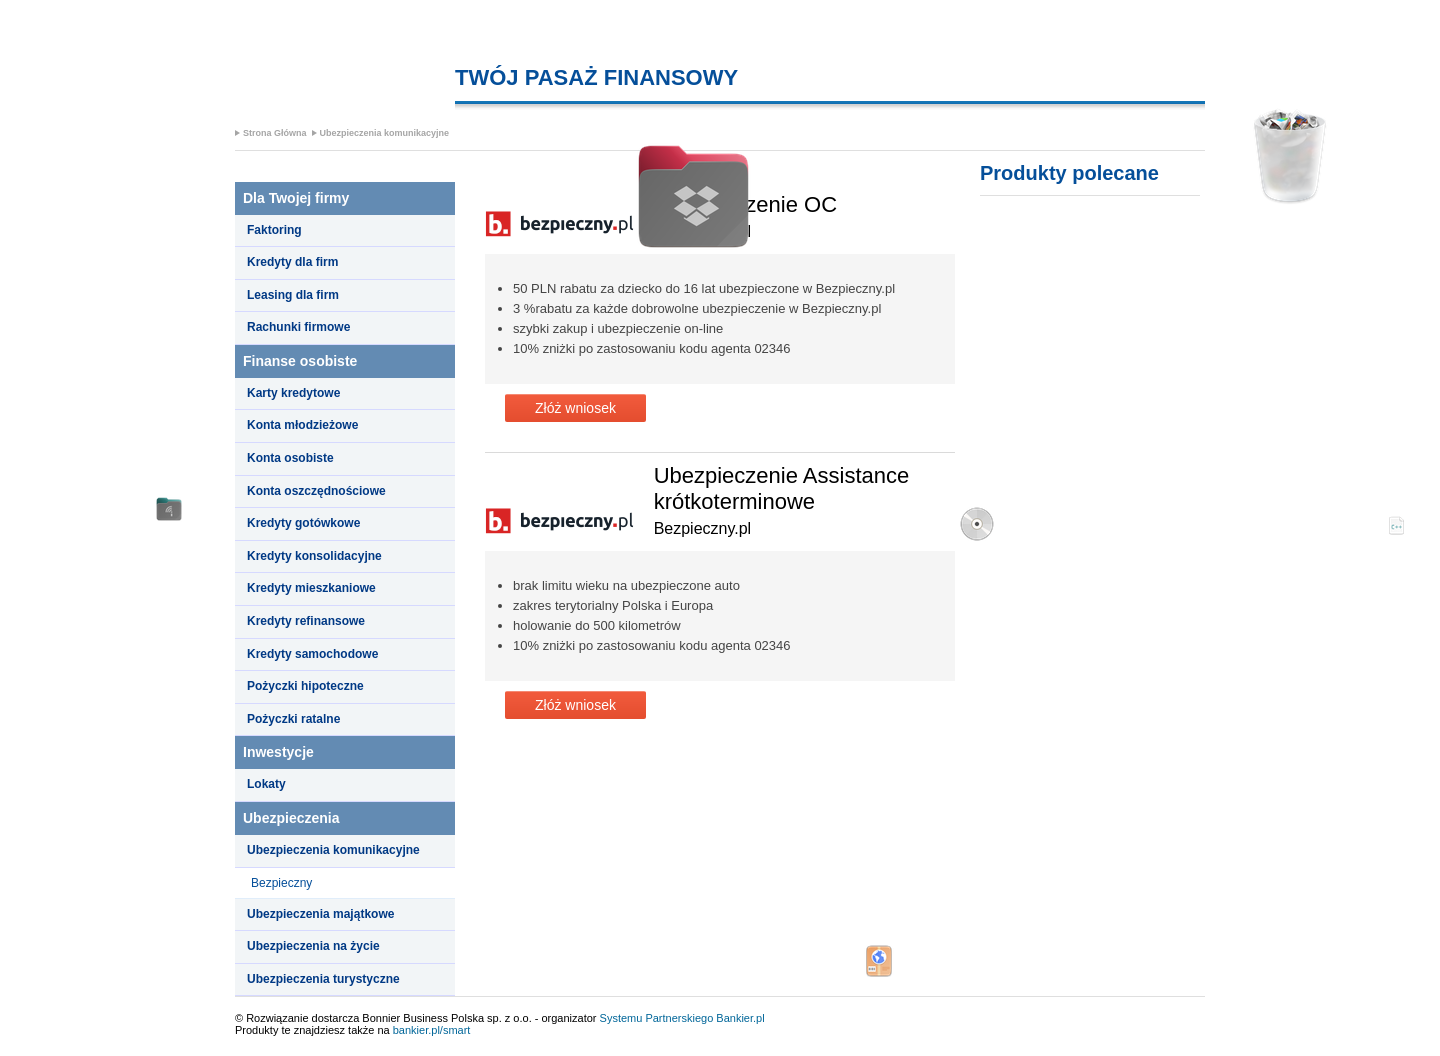 The width and height of the screenshot is (1440, 1056). I want to click on open insync cloud sync folder, so click(169, 509).